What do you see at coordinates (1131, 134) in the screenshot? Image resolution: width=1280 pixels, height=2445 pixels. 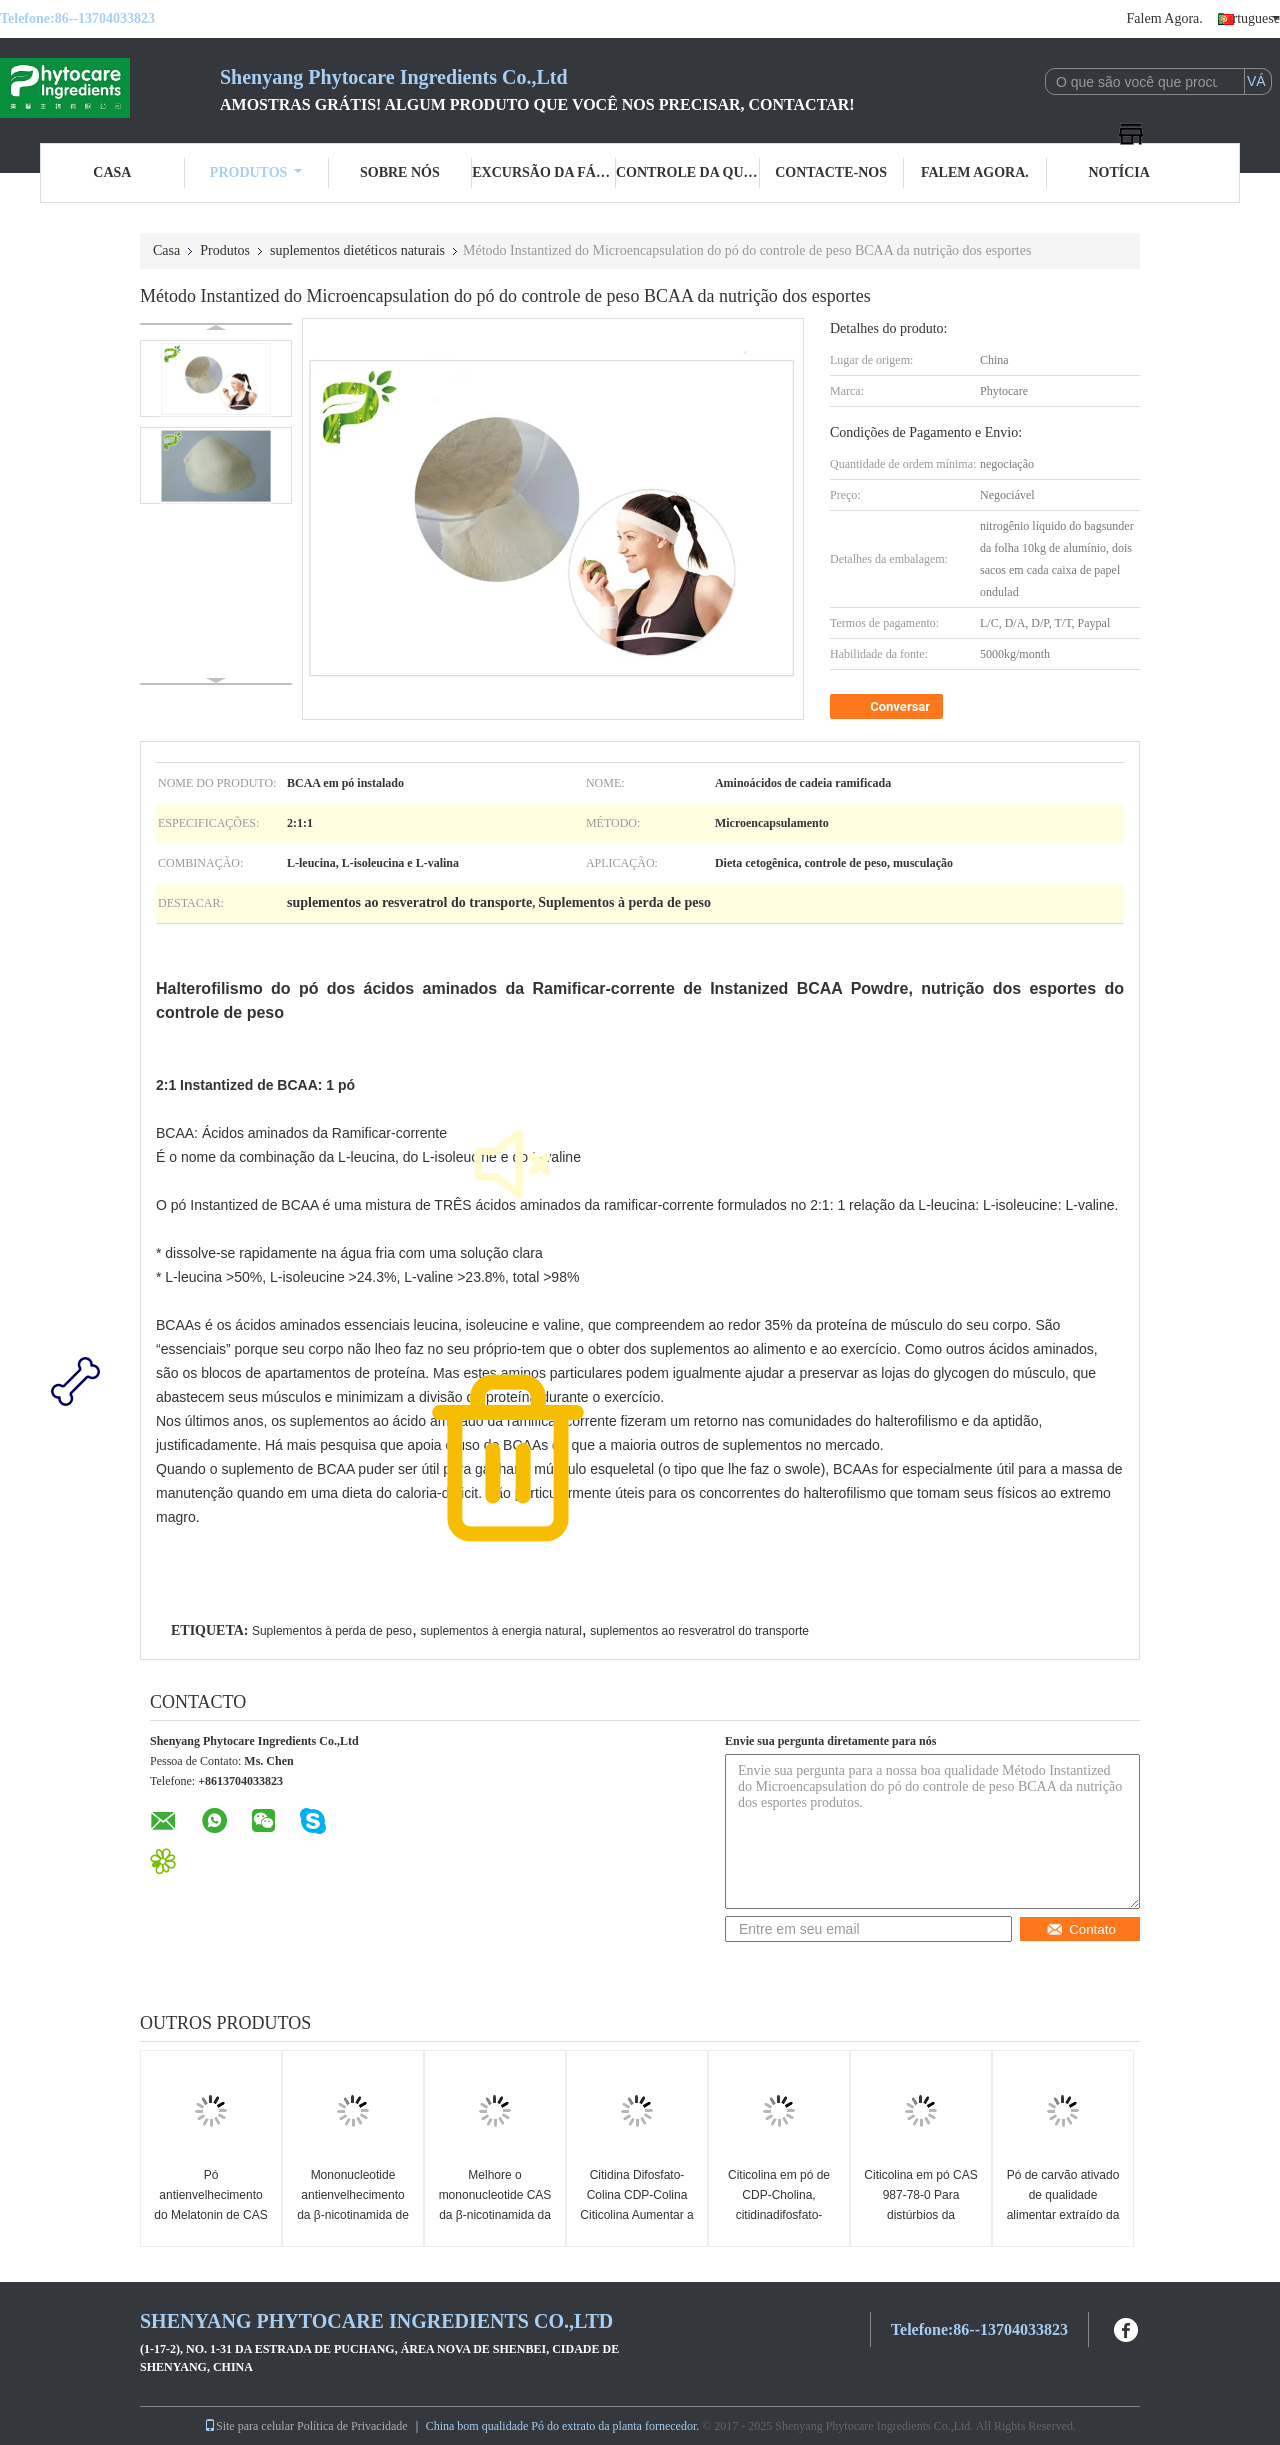 I see `find nearby stores or shops` at bounding box center [1131, 134].